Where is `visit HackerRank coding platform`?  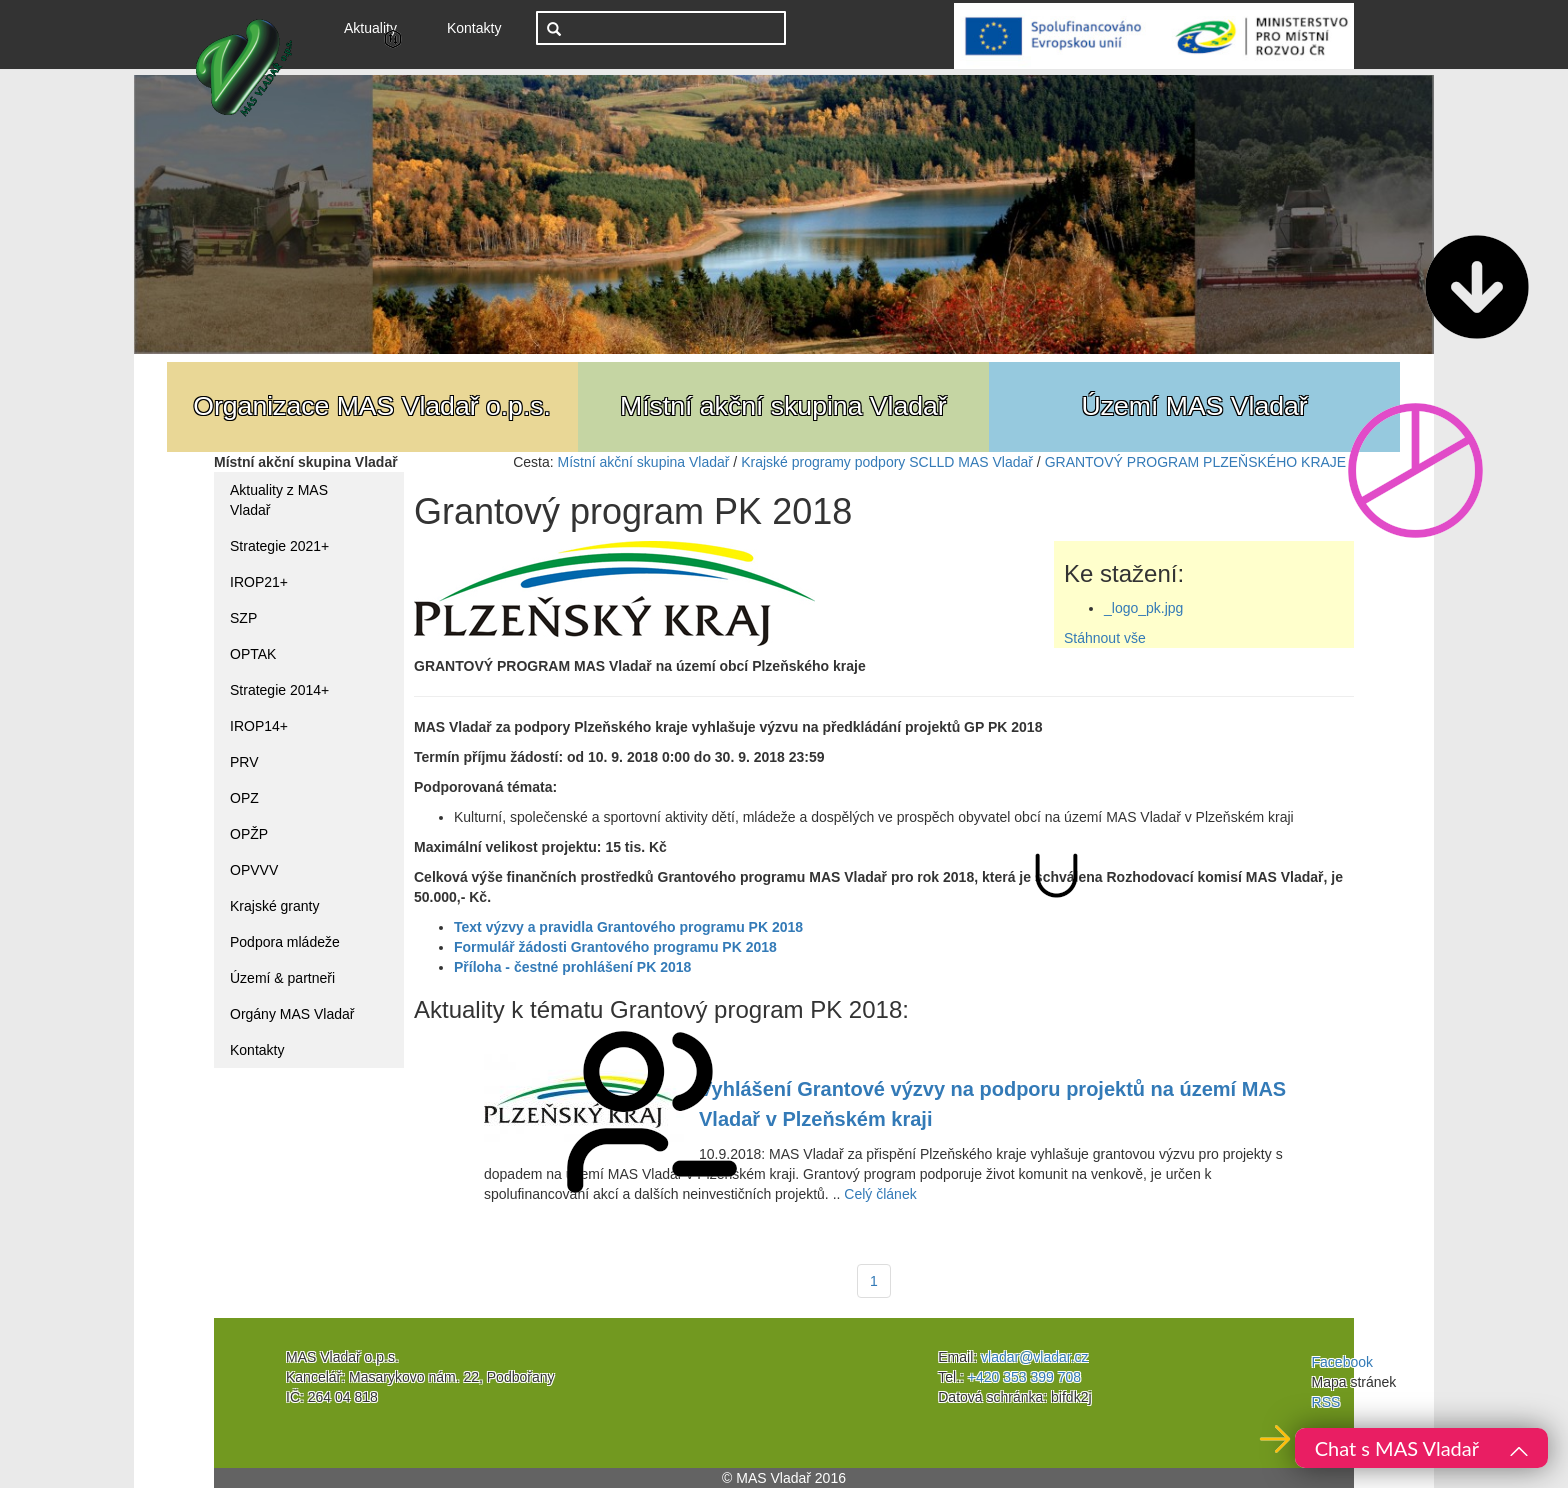
visit HackerRank coding platform is located at coordinates (393, 39).